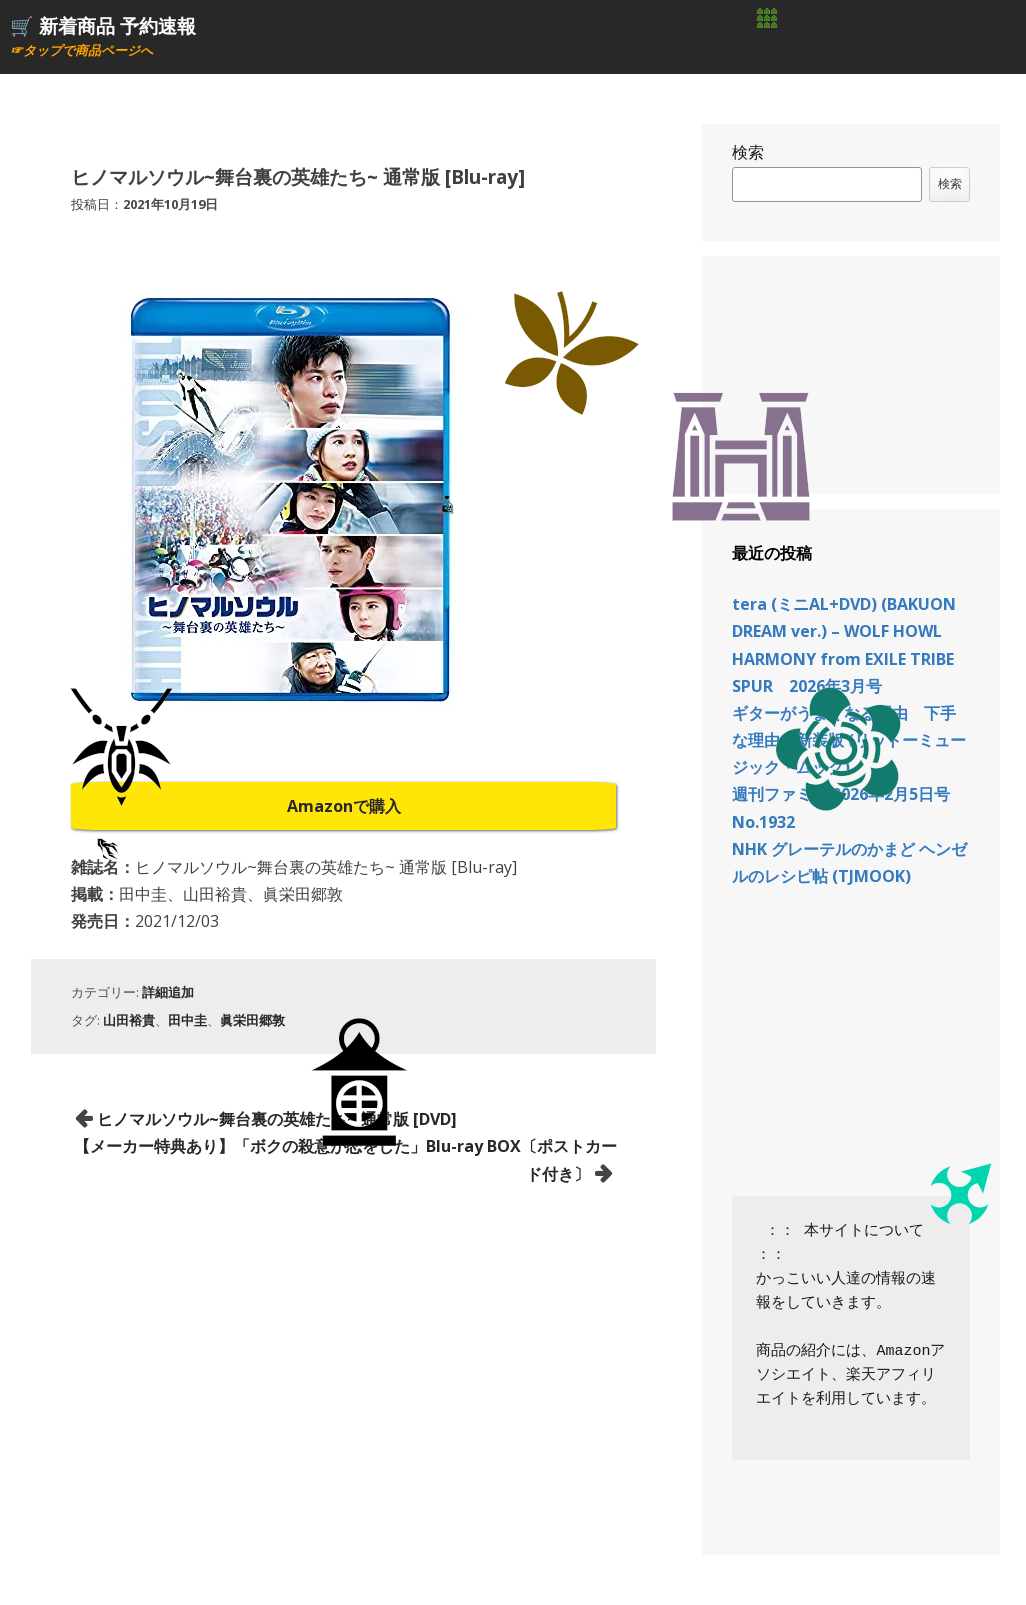 This screenshot has height=1605, width=1026. I want to click on a plant root or organic growth element, so click(108, 849).